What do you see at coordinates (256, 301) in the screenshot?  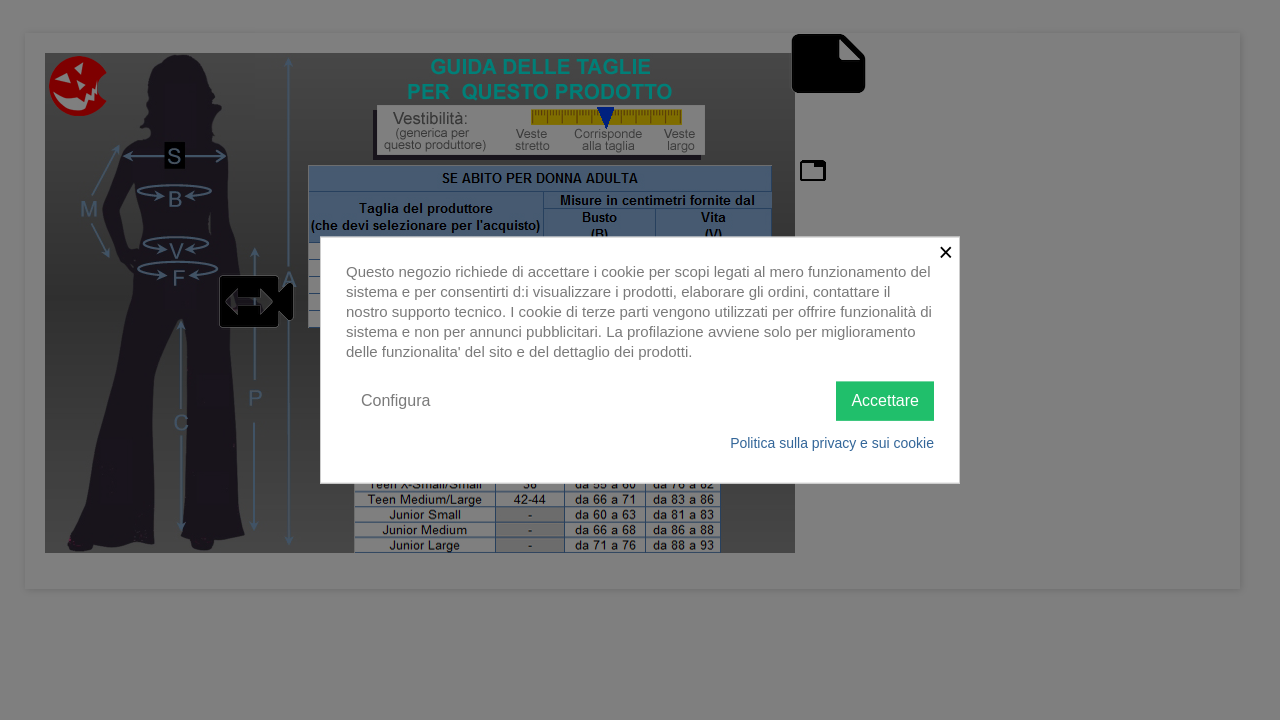 I see `switch between front and rear camera during video recording` at bounding box center [256, 301].